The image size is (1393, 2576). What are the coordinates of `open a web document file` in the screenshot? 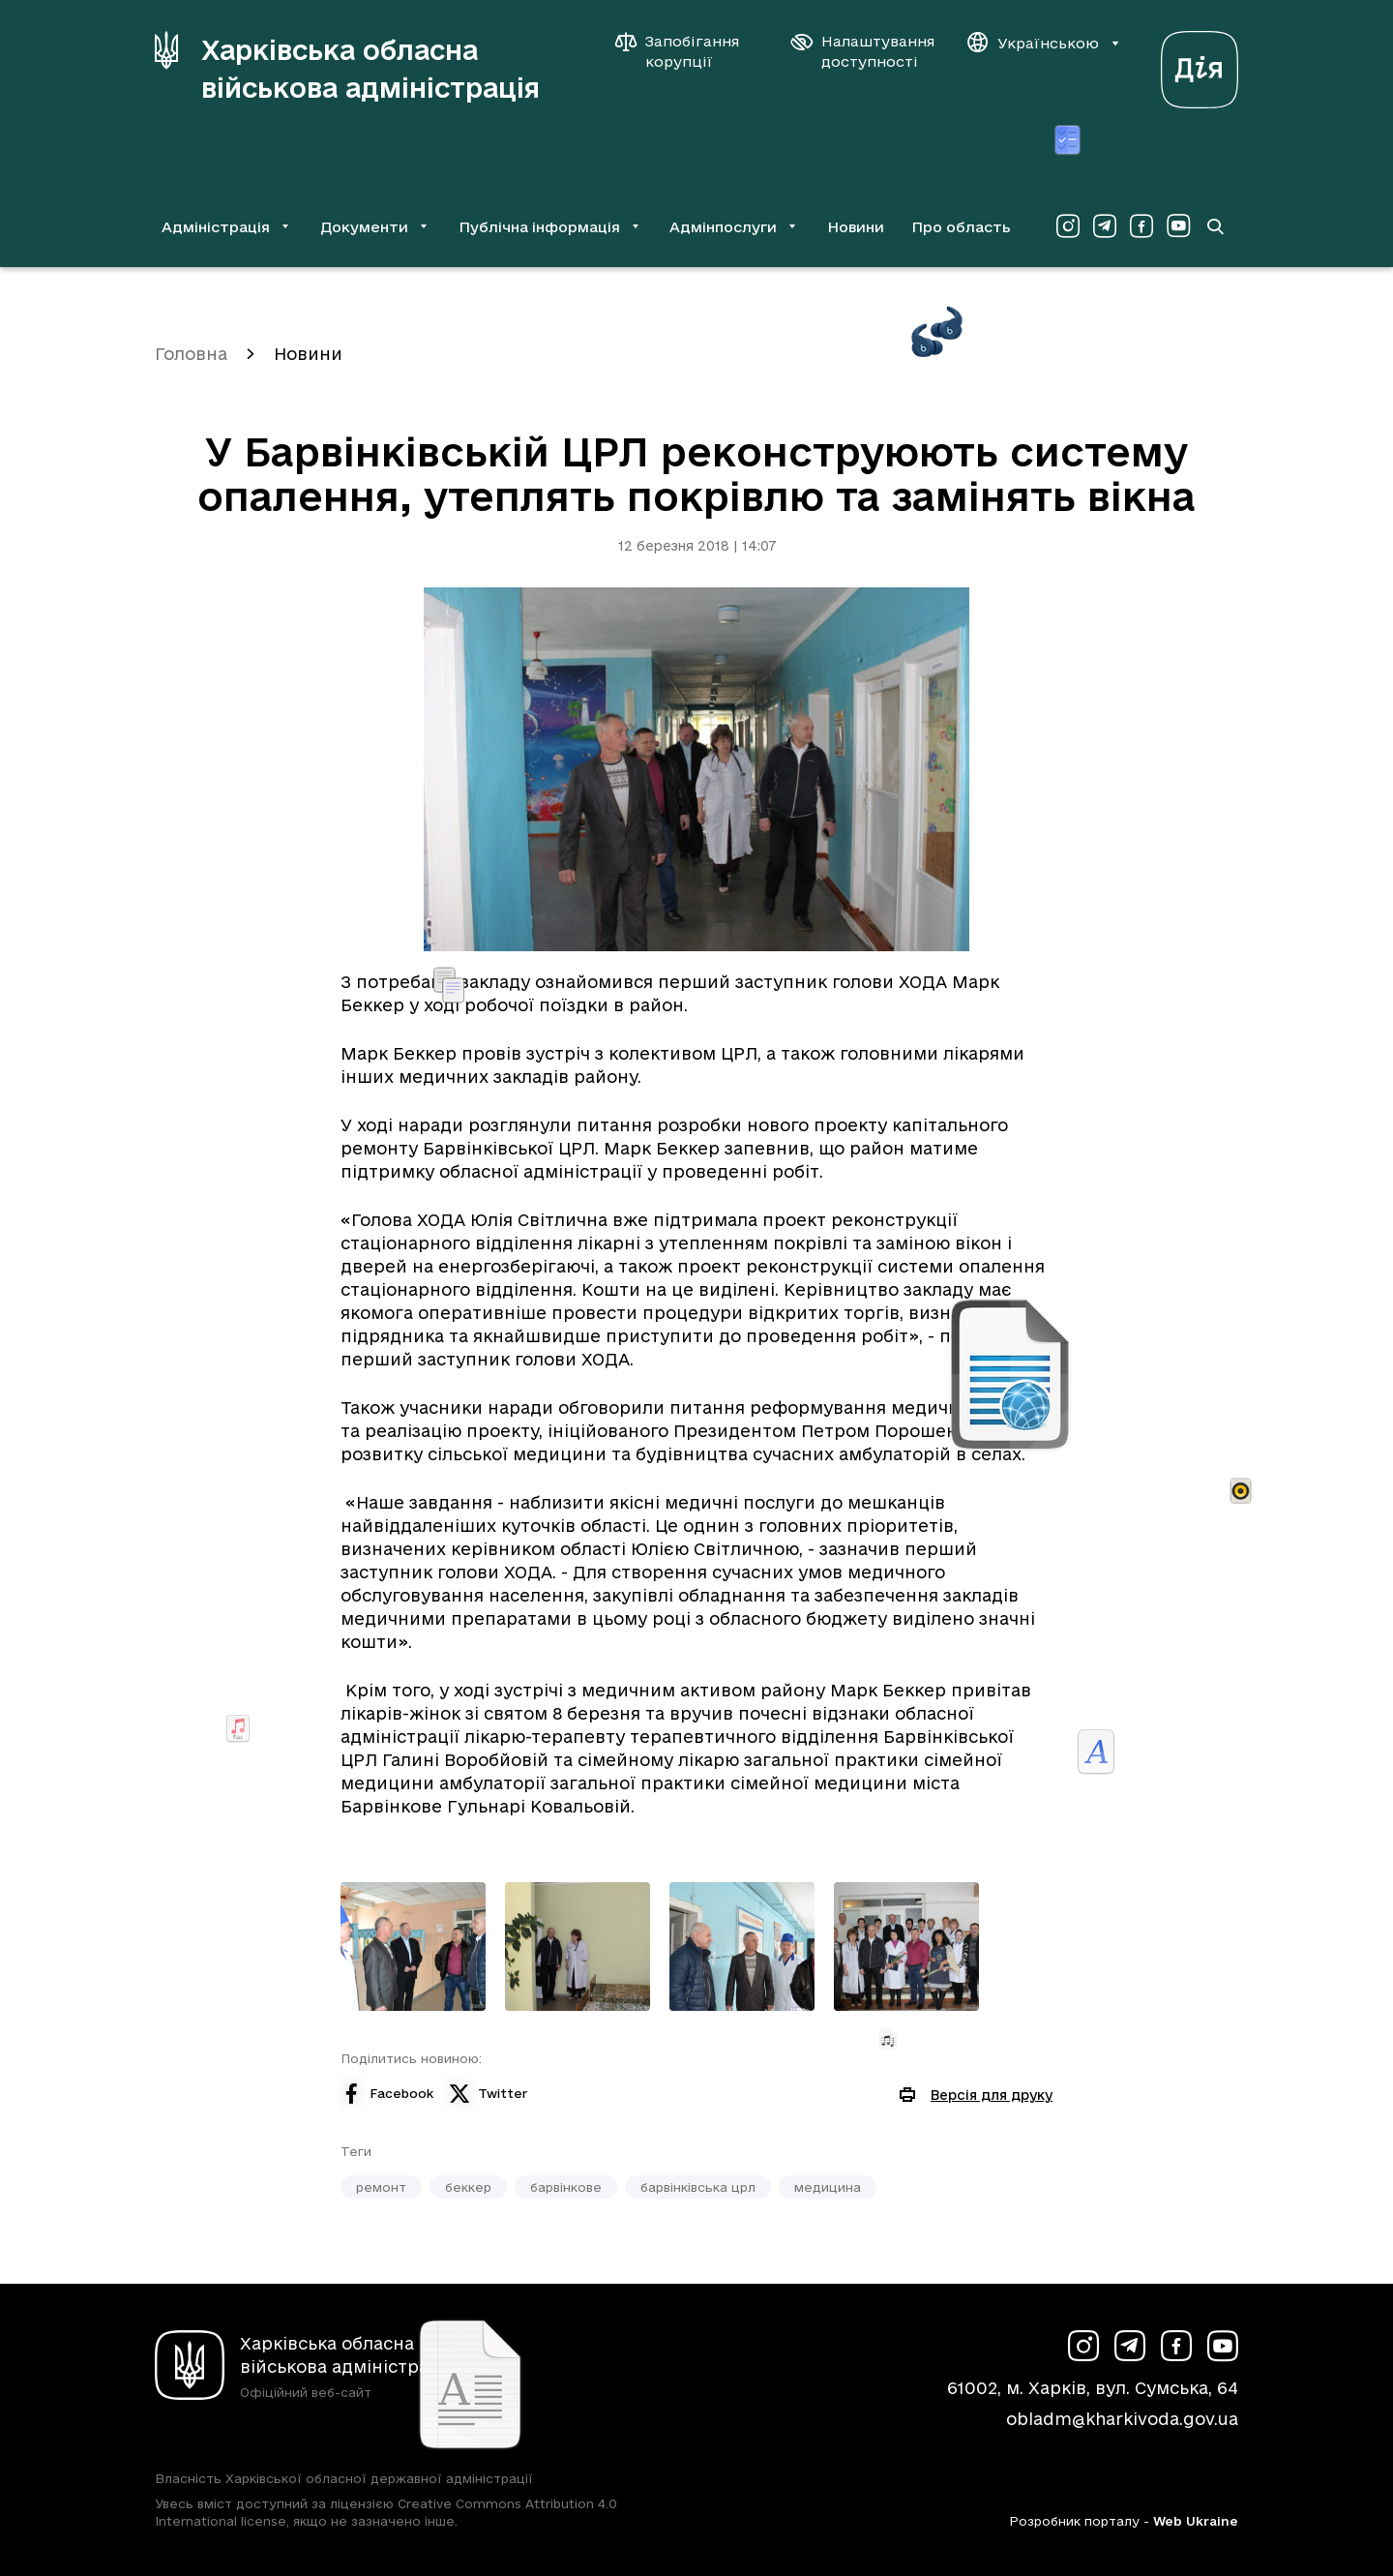 It's located at (1010, 1374).